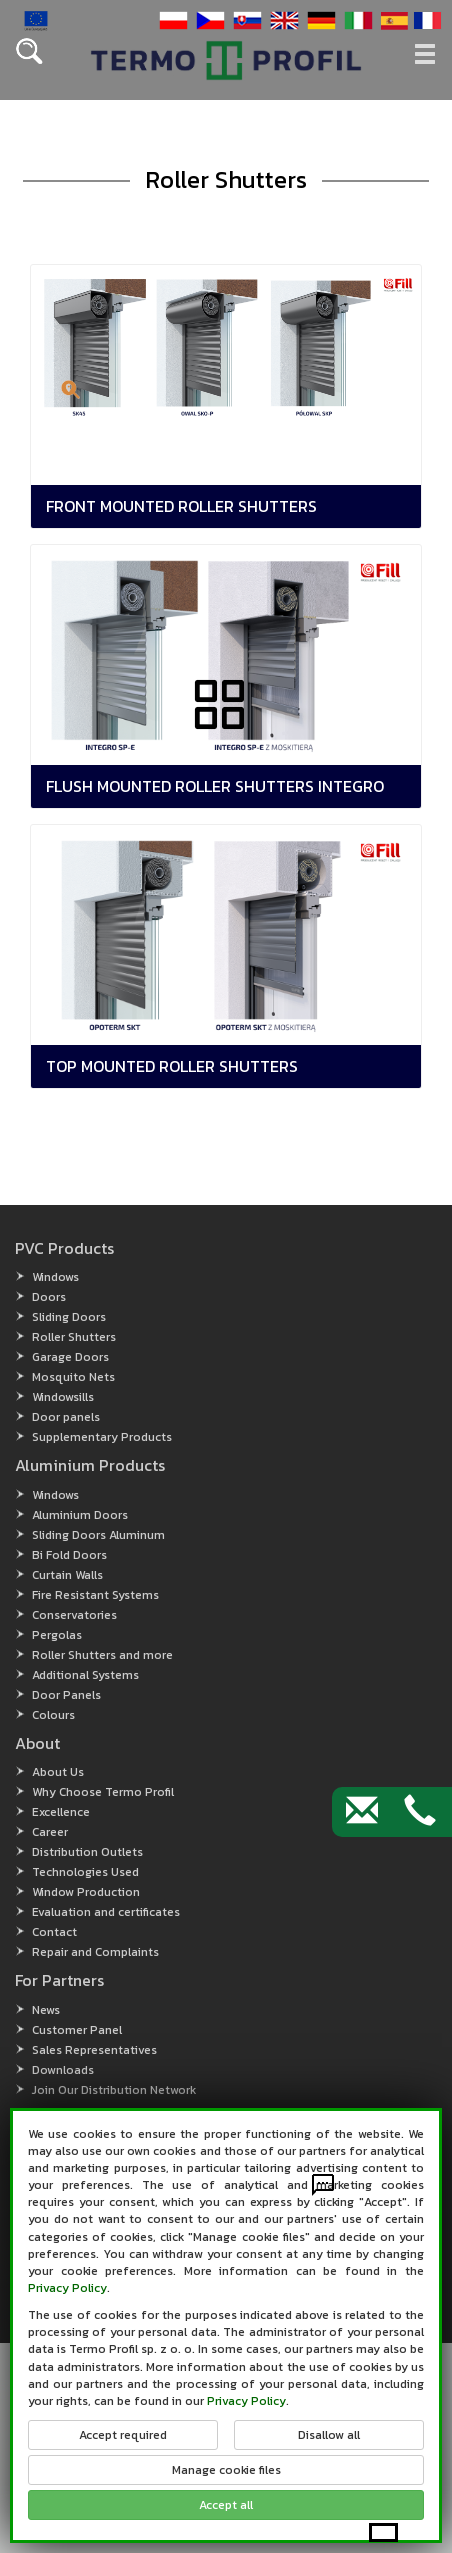 The height and width of the screenshot is (2553, 452). I want to click on crop image to 16:9 aspect ratio, so click(383, 2532).